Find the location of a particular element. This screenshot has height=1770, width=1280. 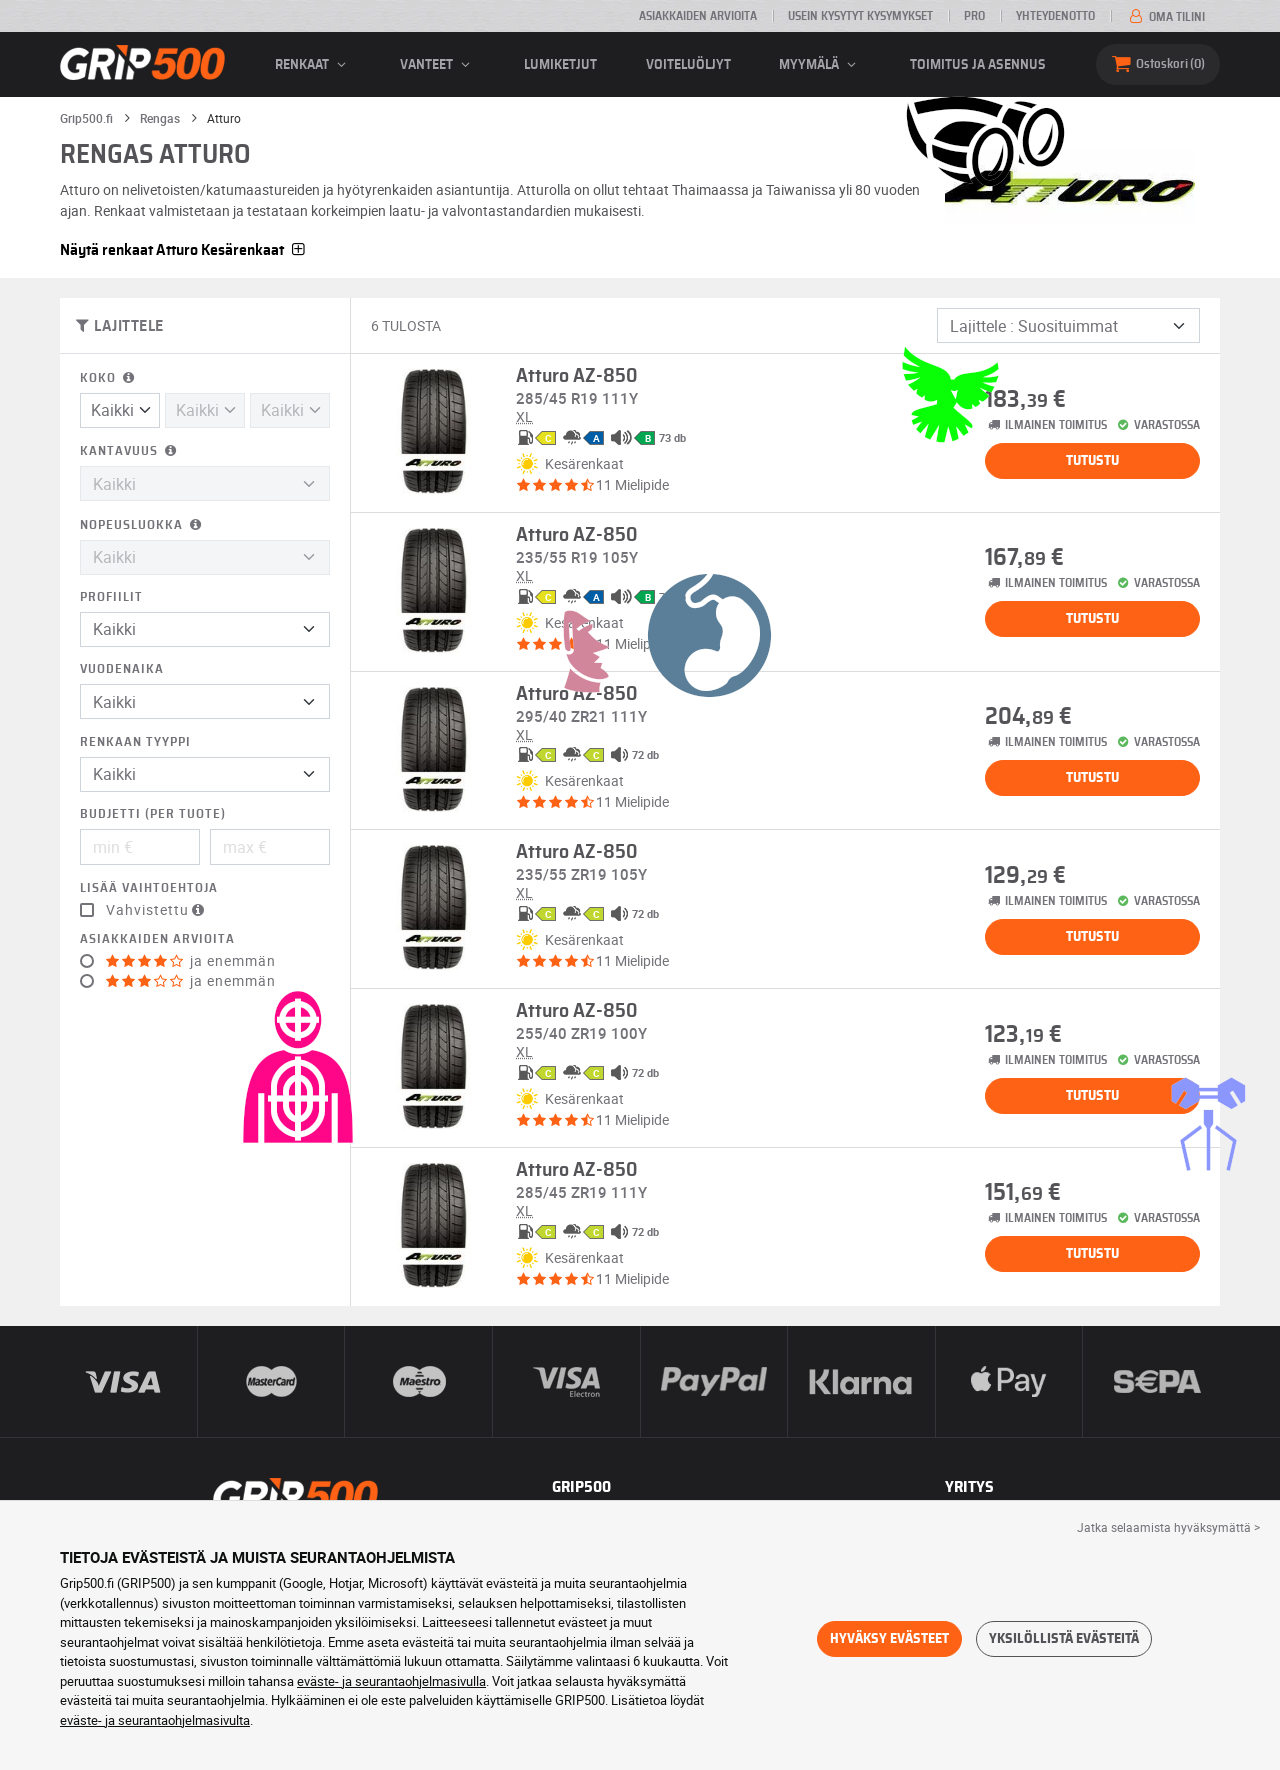

deploy nano-bot units is located at coordinates (1208, 1124).